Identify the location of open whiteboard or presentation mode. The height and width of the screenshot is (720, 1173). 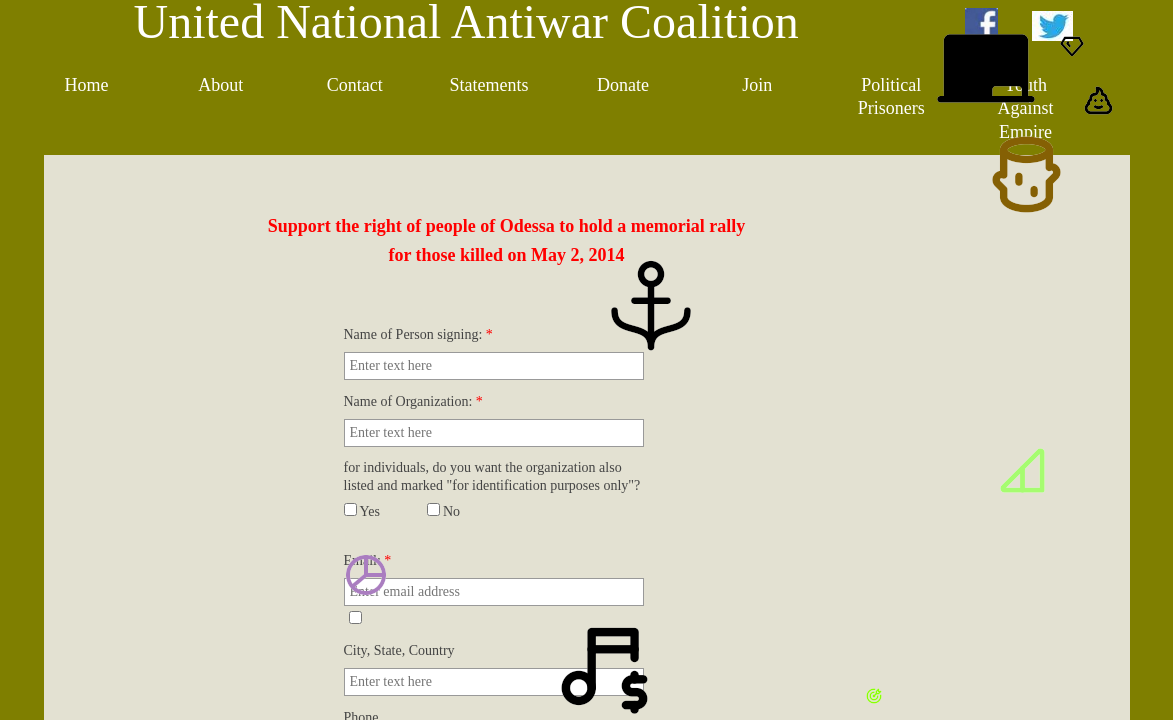
(986, 70).